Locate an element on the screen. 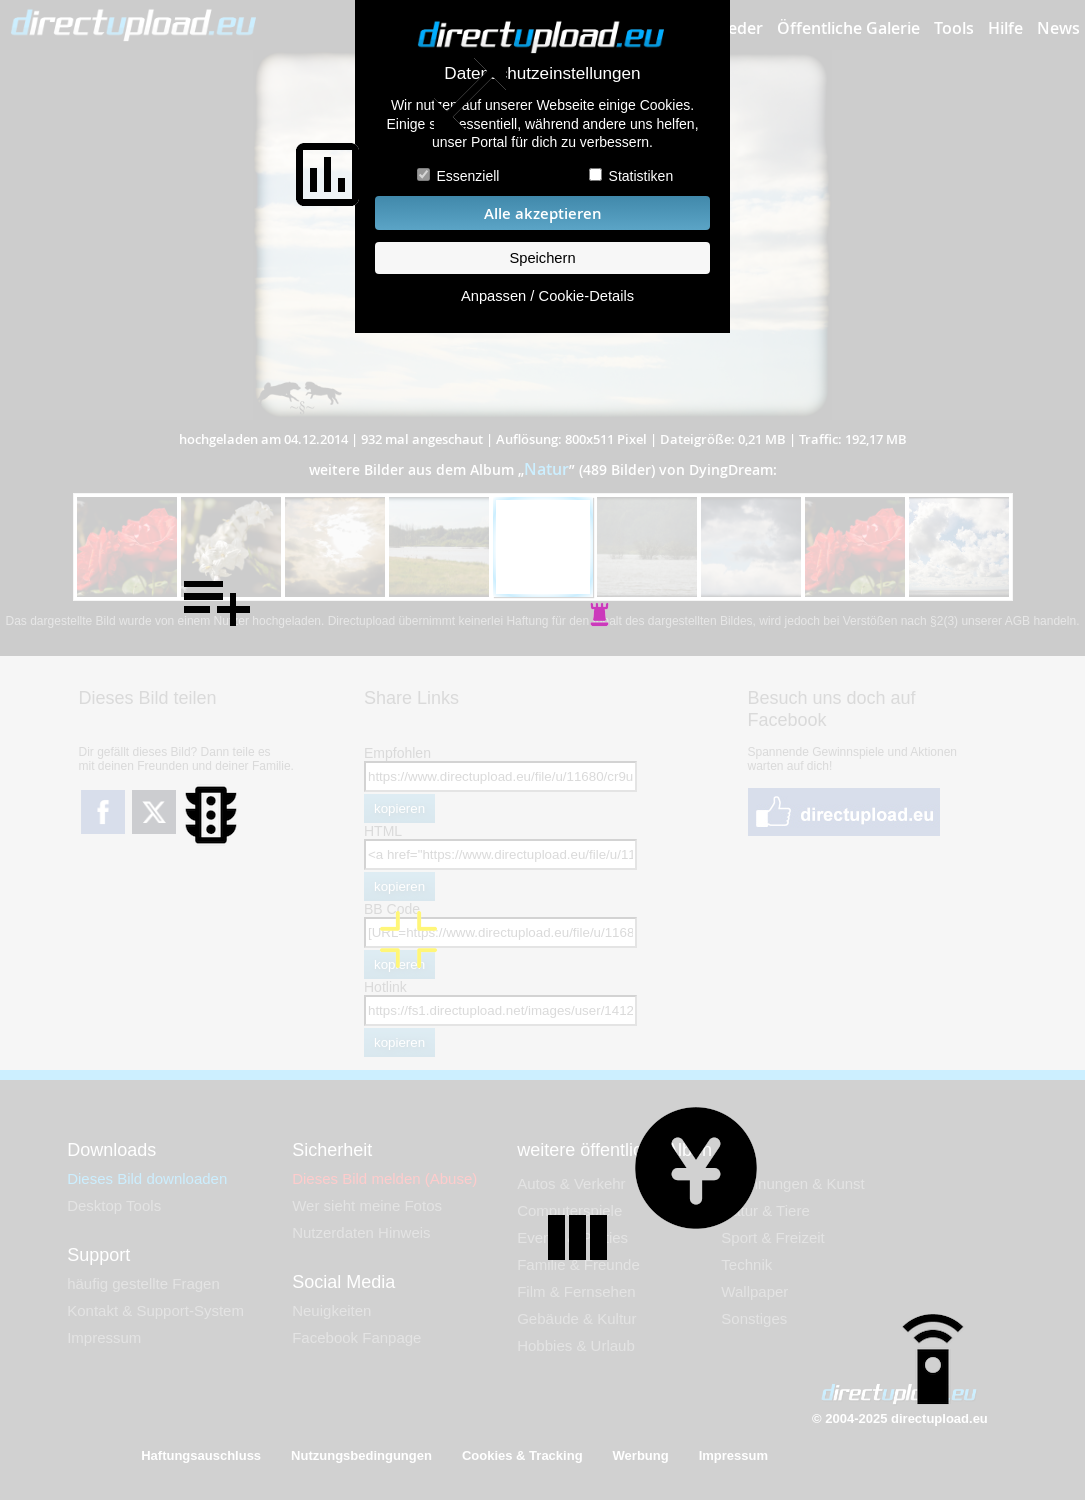 The width and height of the screenshot is (1085, 1500). access remote control settings is located at coordinates (933, 1361).